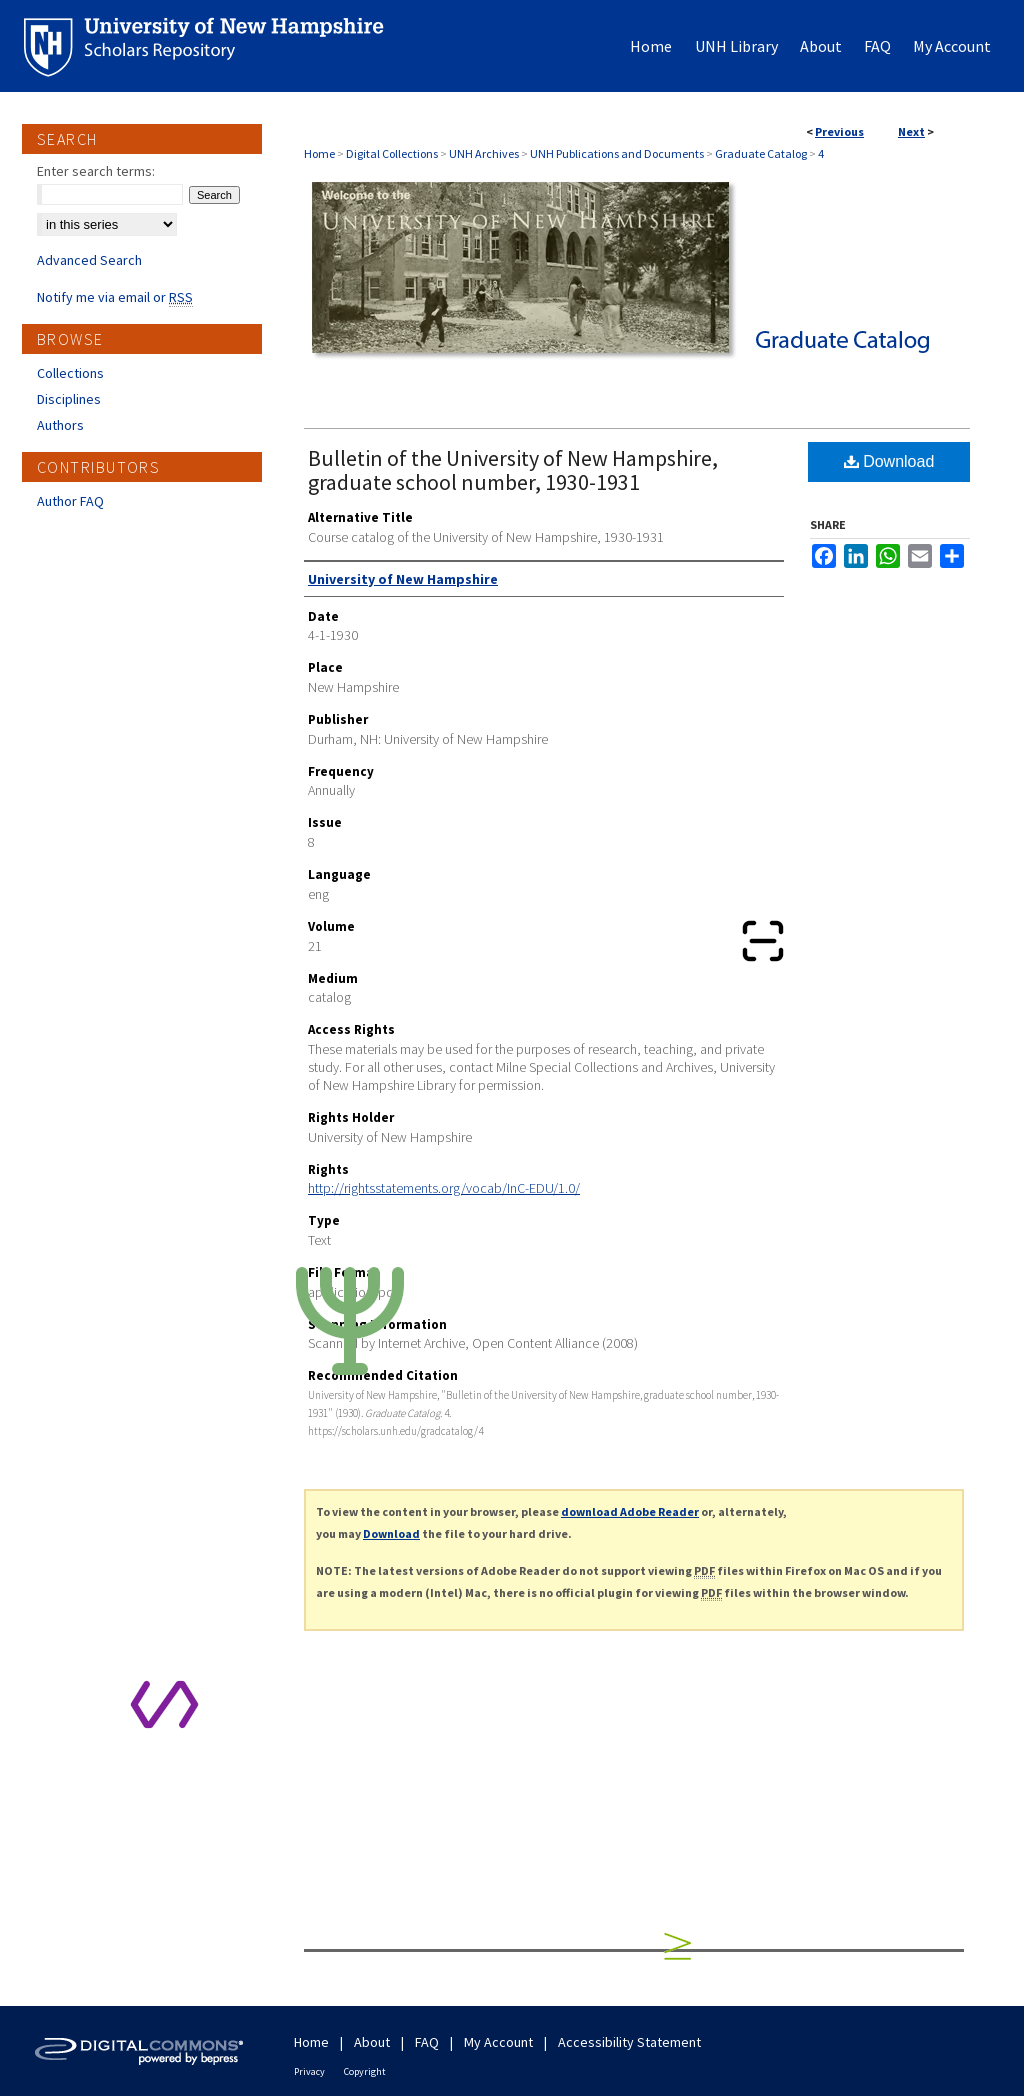 The width and height of the screenshot is (1024, 2096). Describe the element at coordinates (763, 941) in the screenshot. I see `scan a barcode or QR code` at that location.